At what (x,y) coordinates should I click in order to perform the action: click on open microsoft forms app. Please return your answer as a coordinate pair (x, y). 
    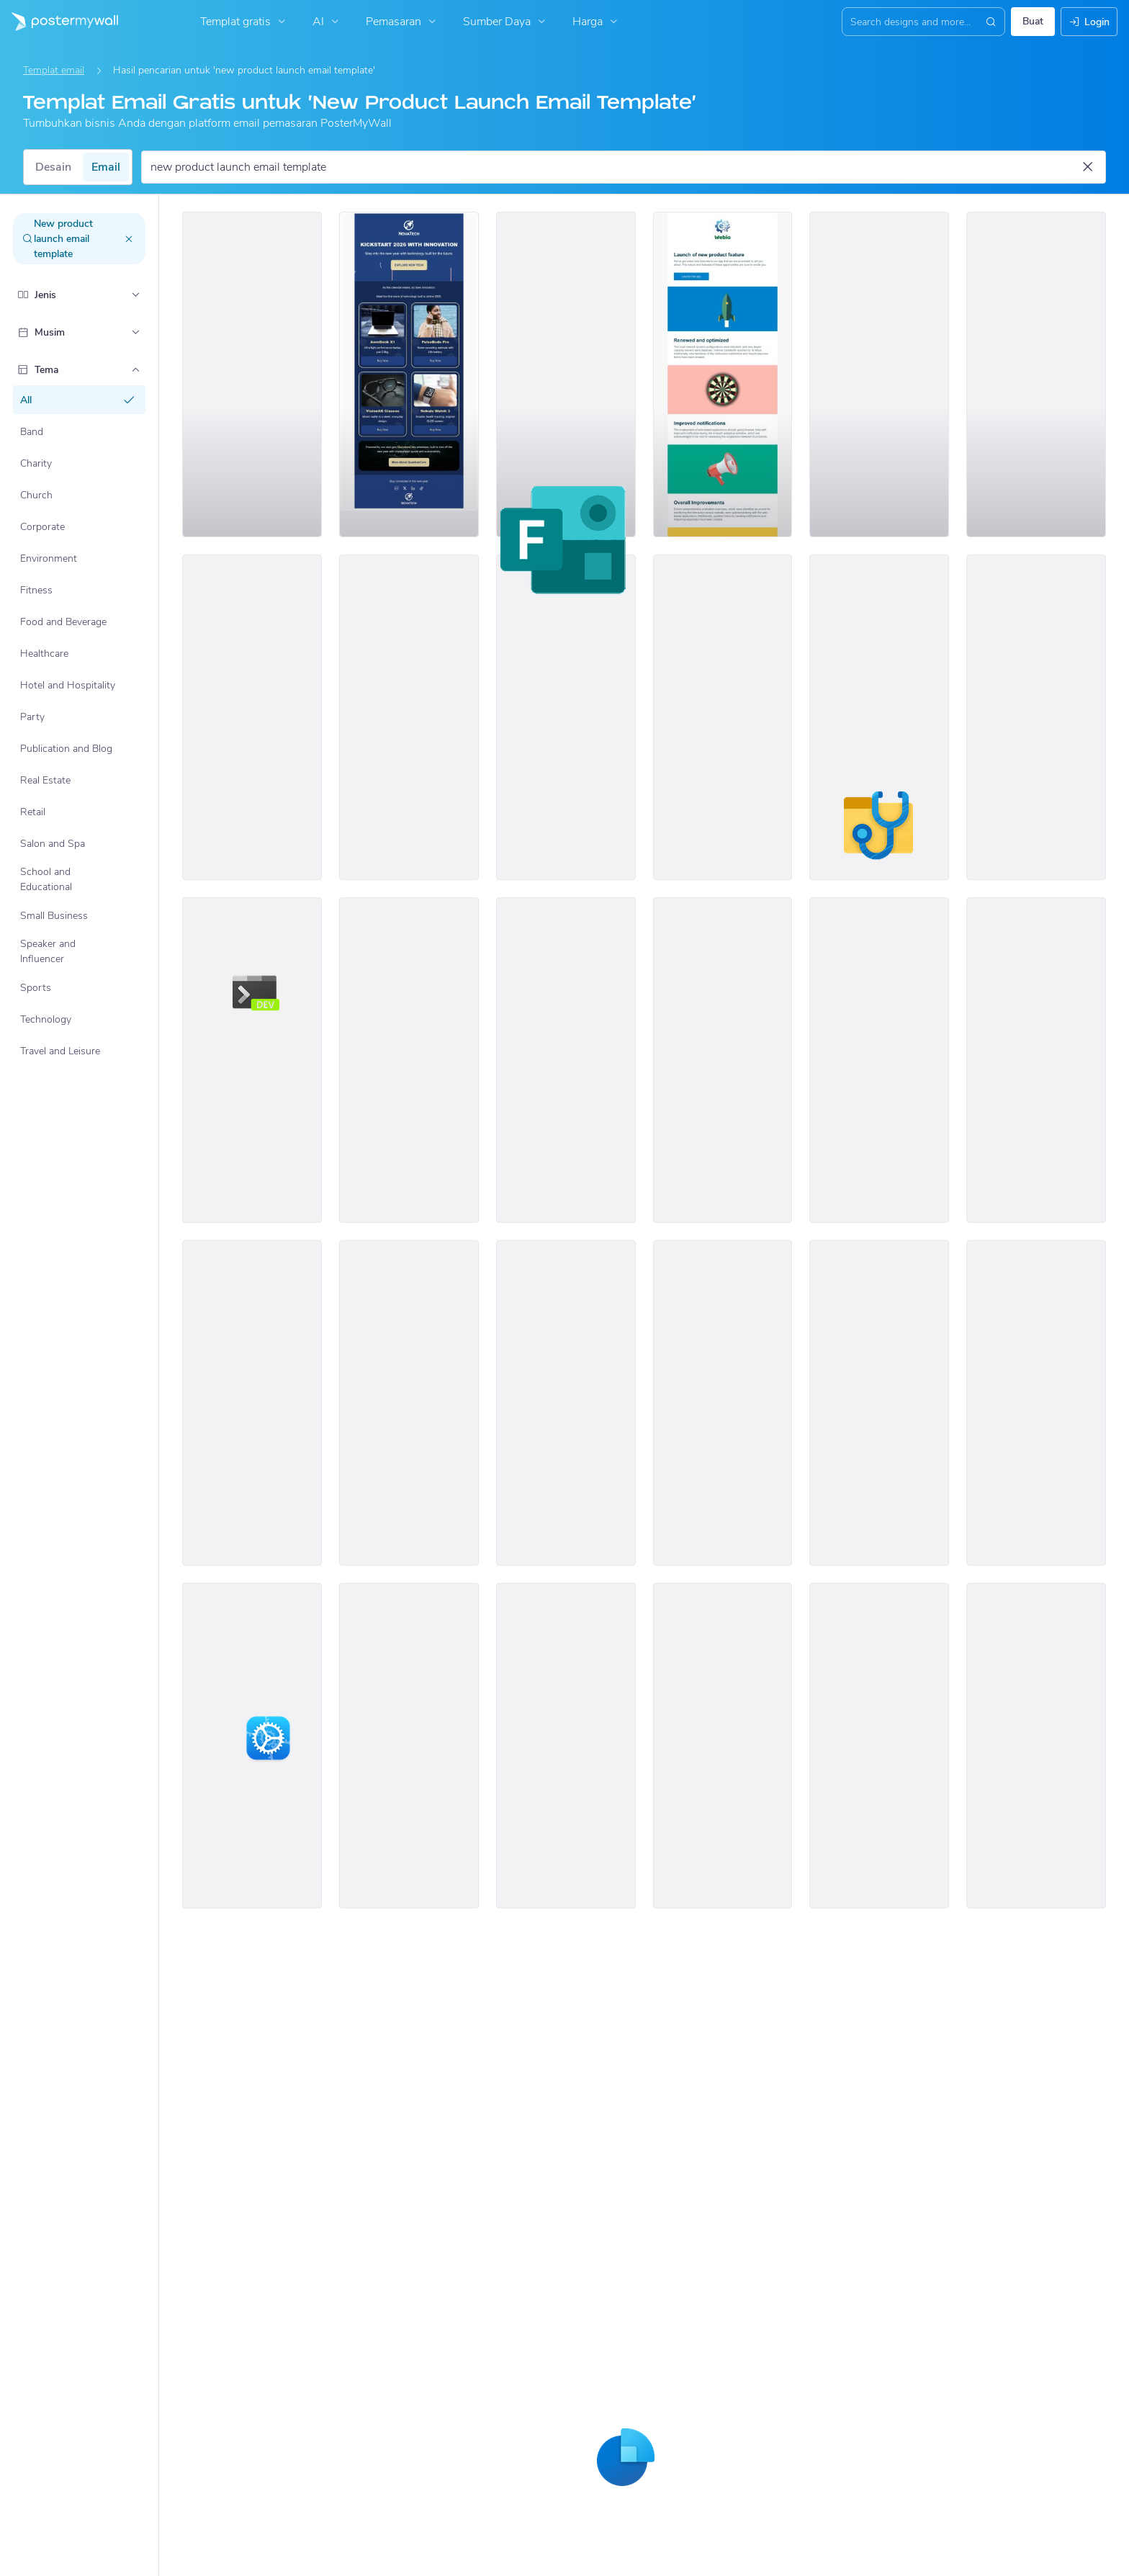
    Looking at the image, I should click on (562, 540).